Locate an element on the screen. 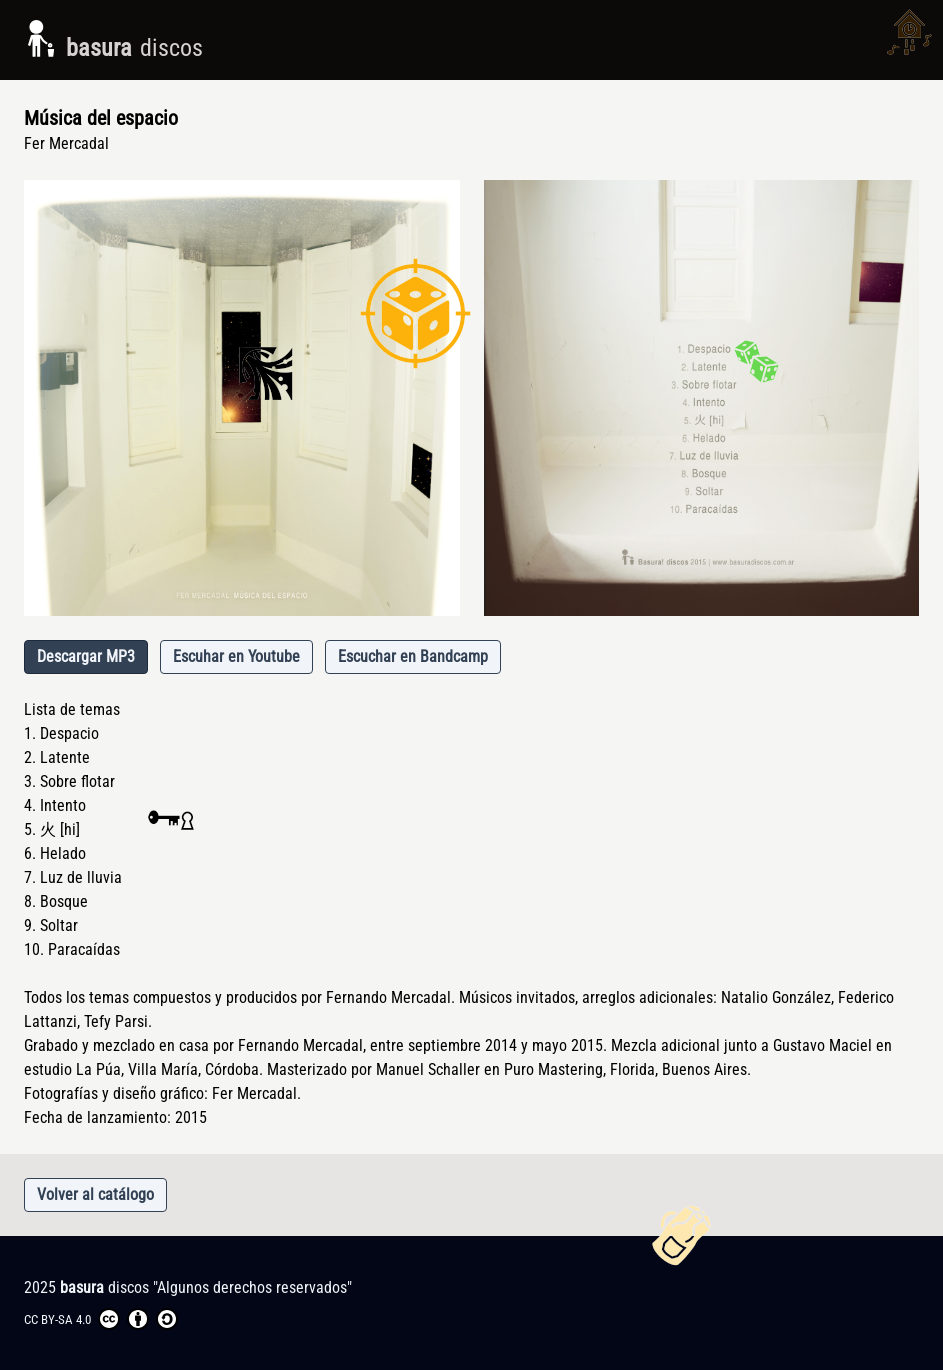 Image resolution: width=943 pixels, height=1370 pixels. access your inventory or stored items is located at coordinates (681, 1235).